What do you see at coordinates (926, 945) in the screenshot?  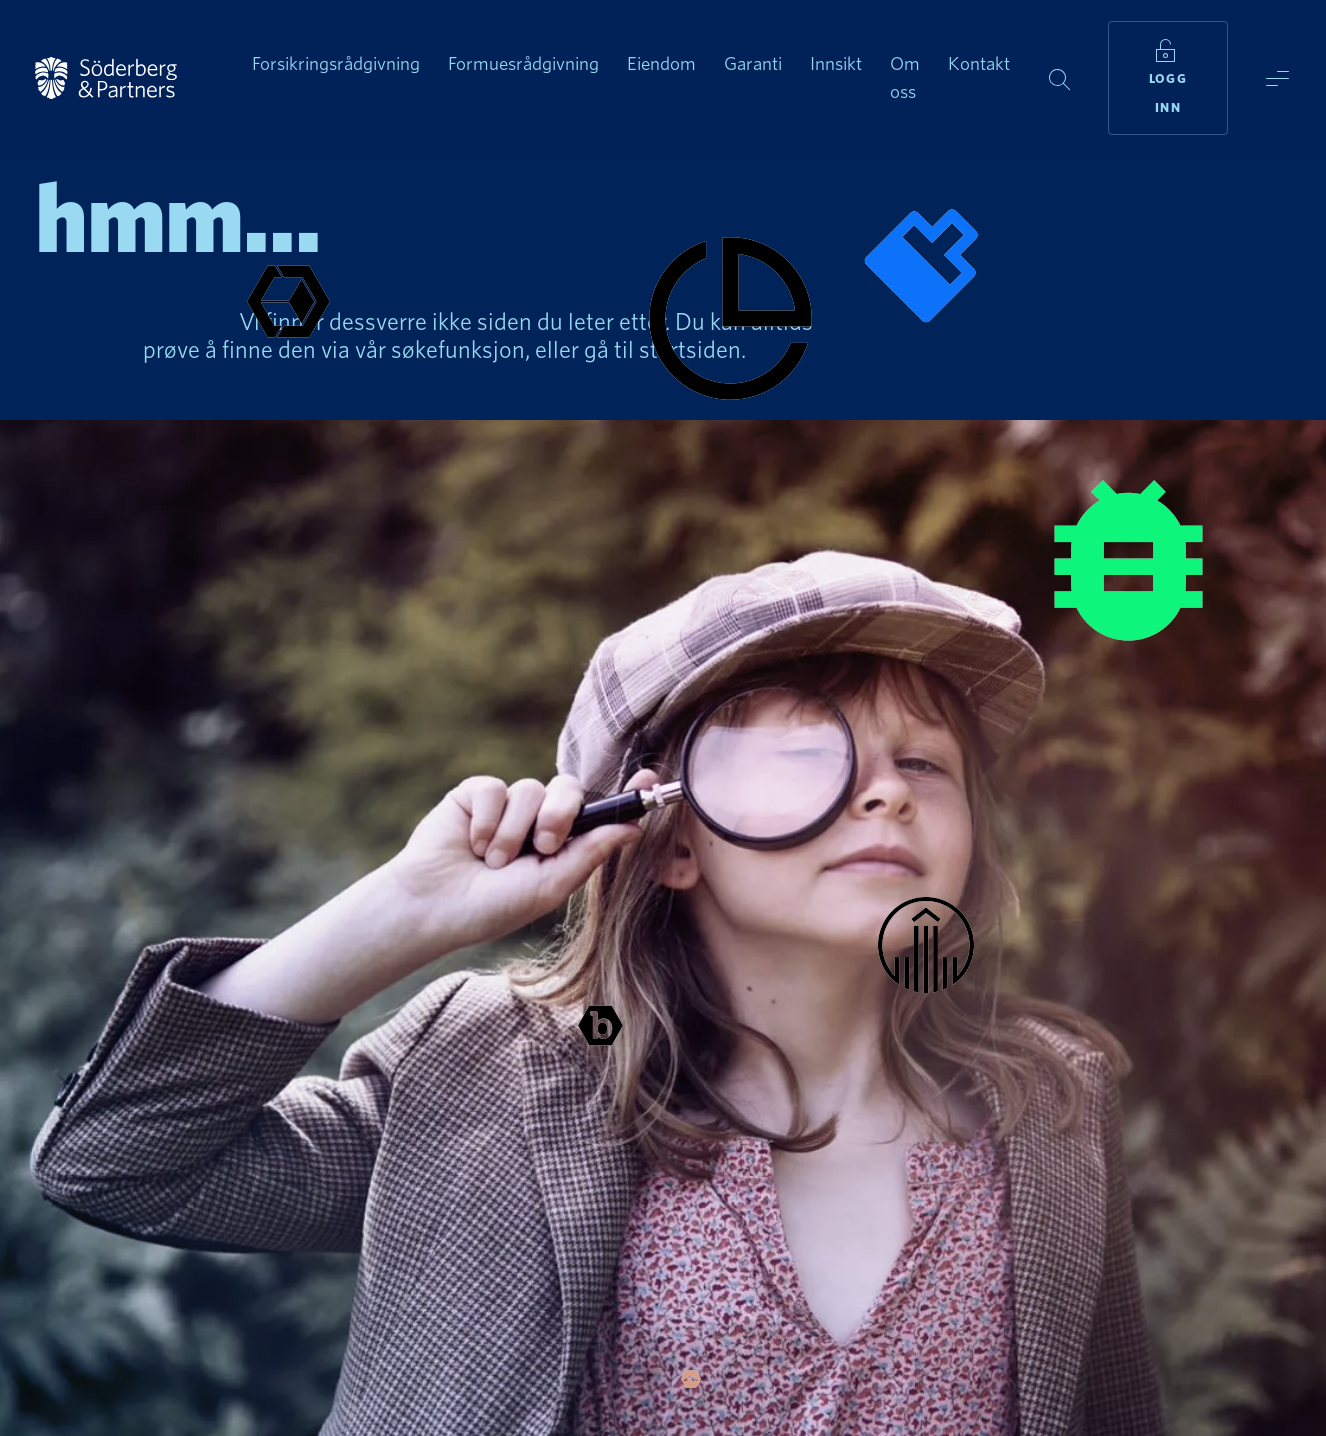 I see `boehringer ingelheim company logo` at bounding box center [926, 945].